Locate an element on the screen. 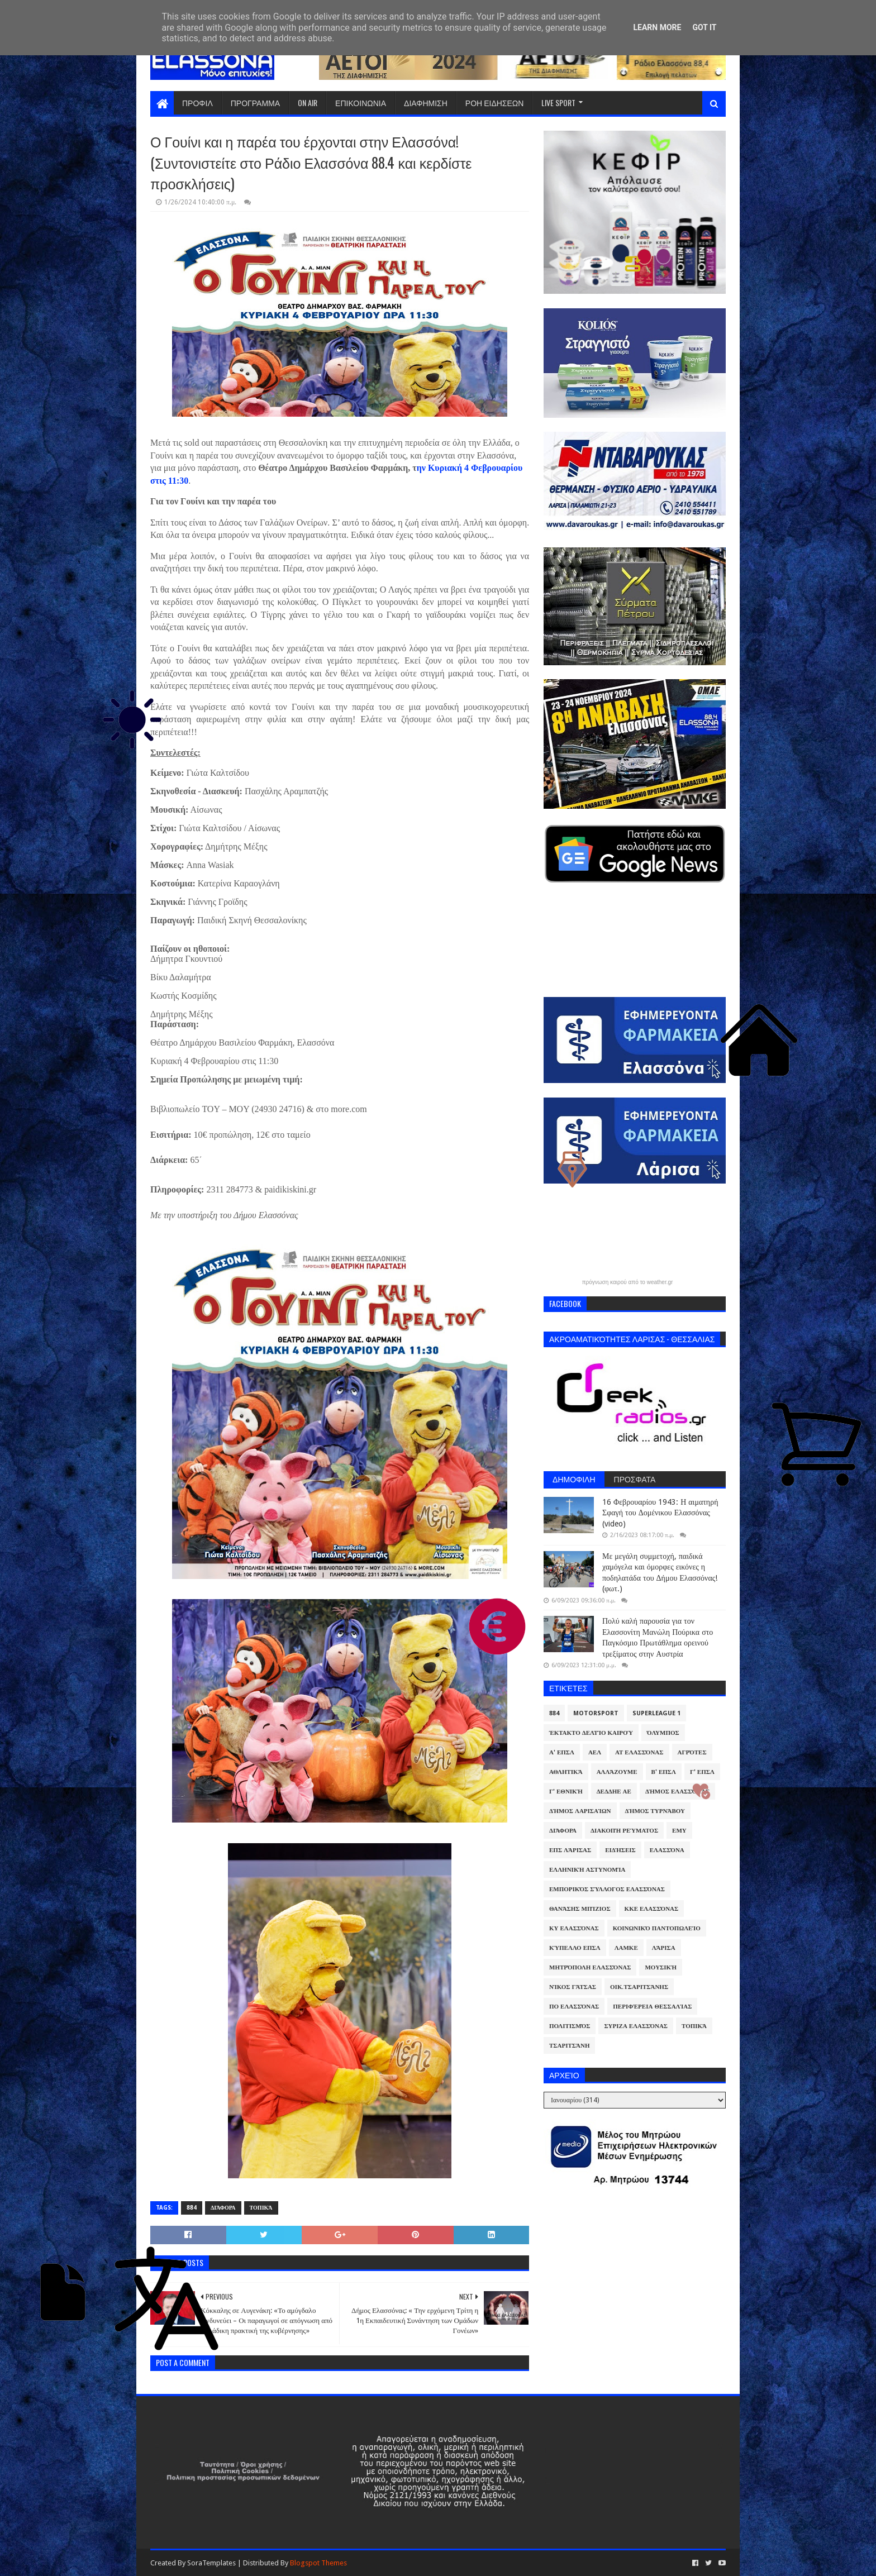  view your shopping cart is located at coordinates (817, 1444).